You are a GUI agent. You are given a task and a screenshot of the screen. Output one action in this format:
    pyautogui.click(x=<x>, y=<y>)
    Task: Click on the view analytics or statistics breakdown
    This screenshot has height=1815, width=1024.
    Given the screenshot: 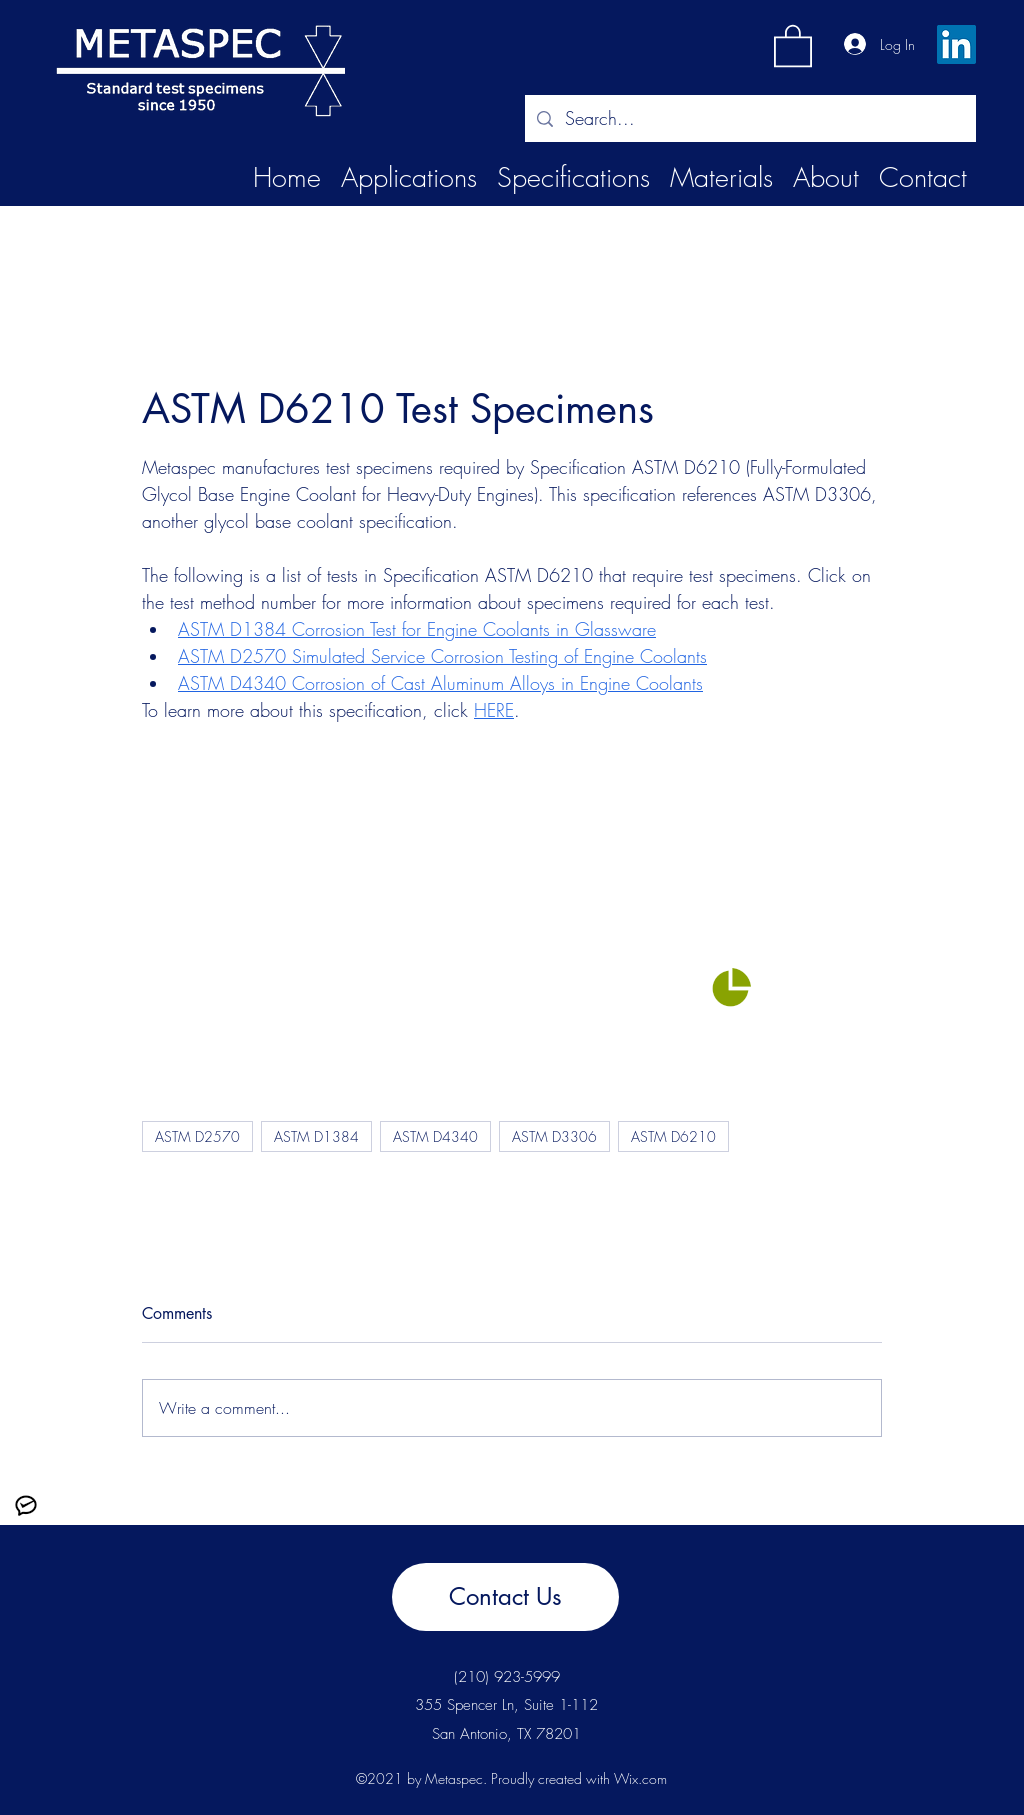 What is the action you would take?
    pyautogui.click(x=730, y=988)
    